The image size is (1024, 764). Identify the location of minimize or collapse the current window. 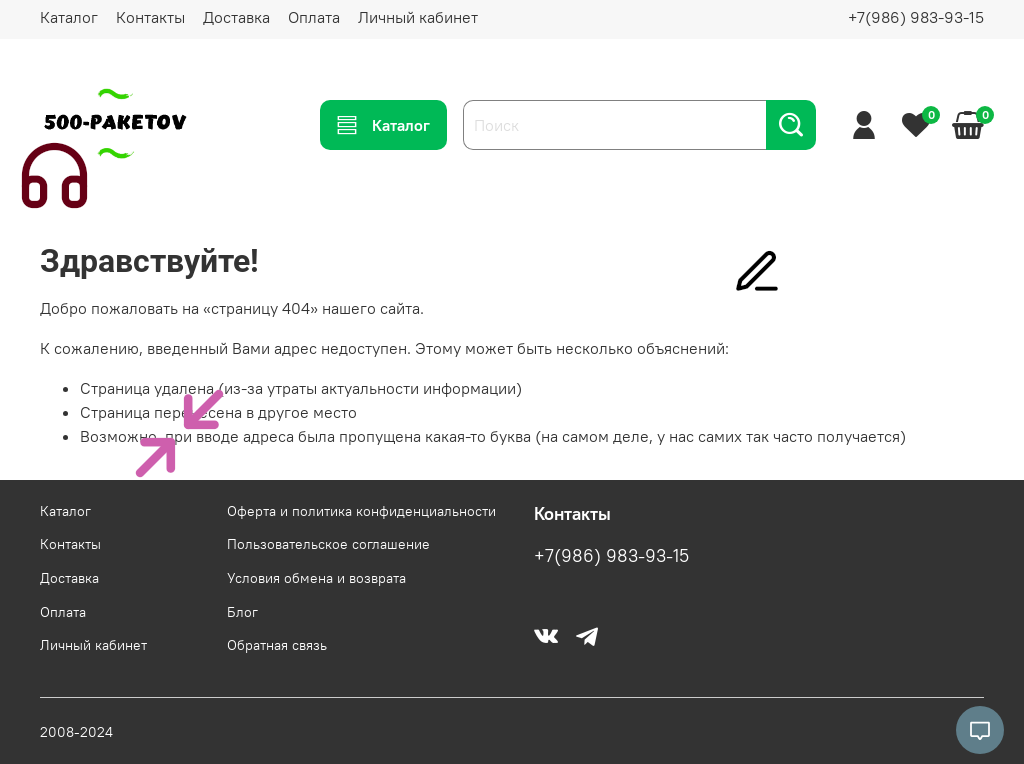
(179, 433).